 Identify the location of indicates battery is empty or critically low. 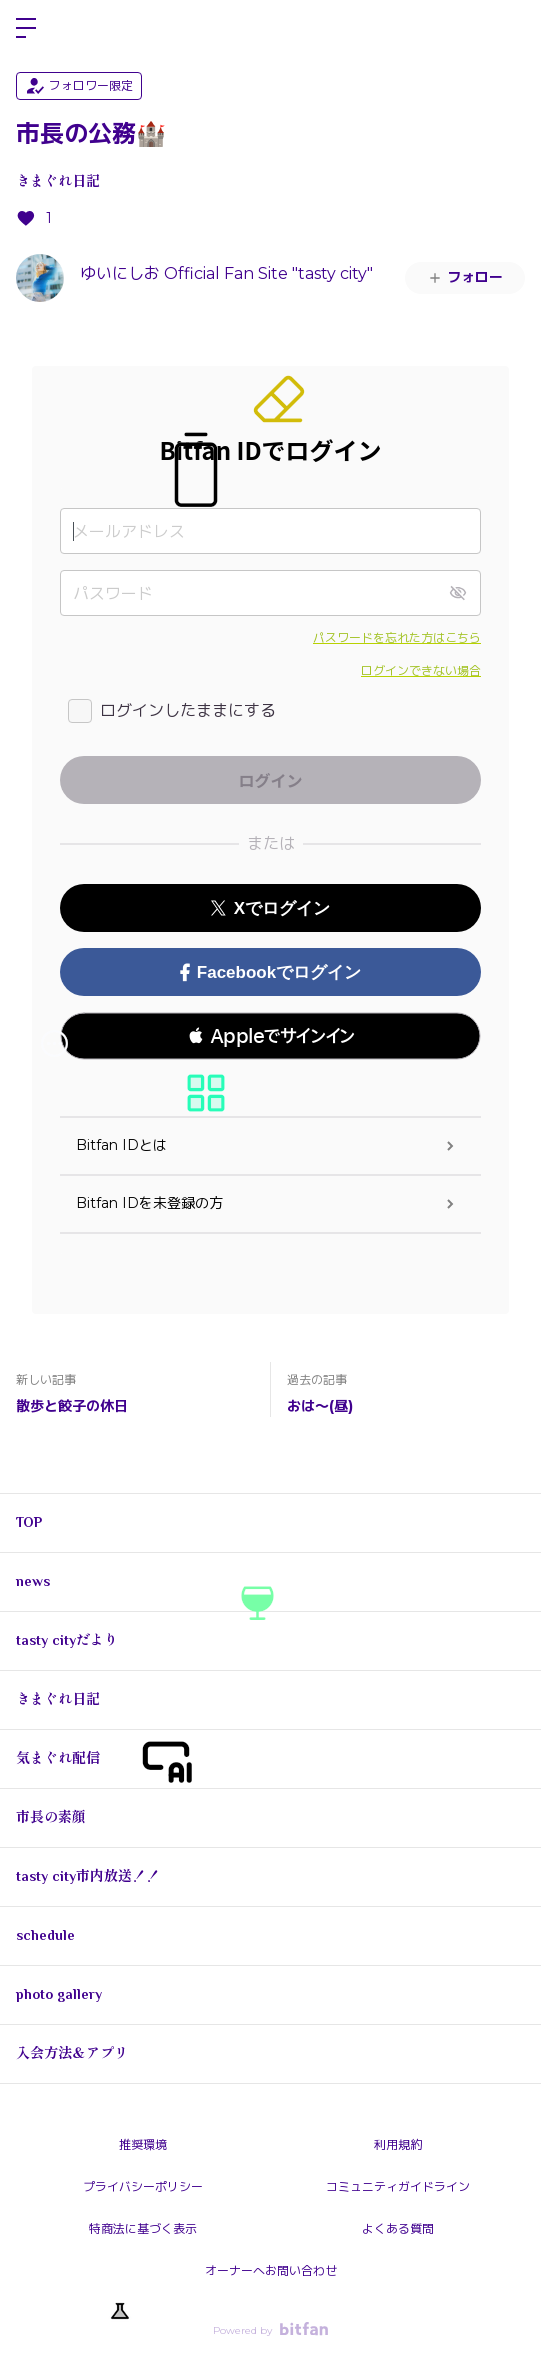
(196, 471).